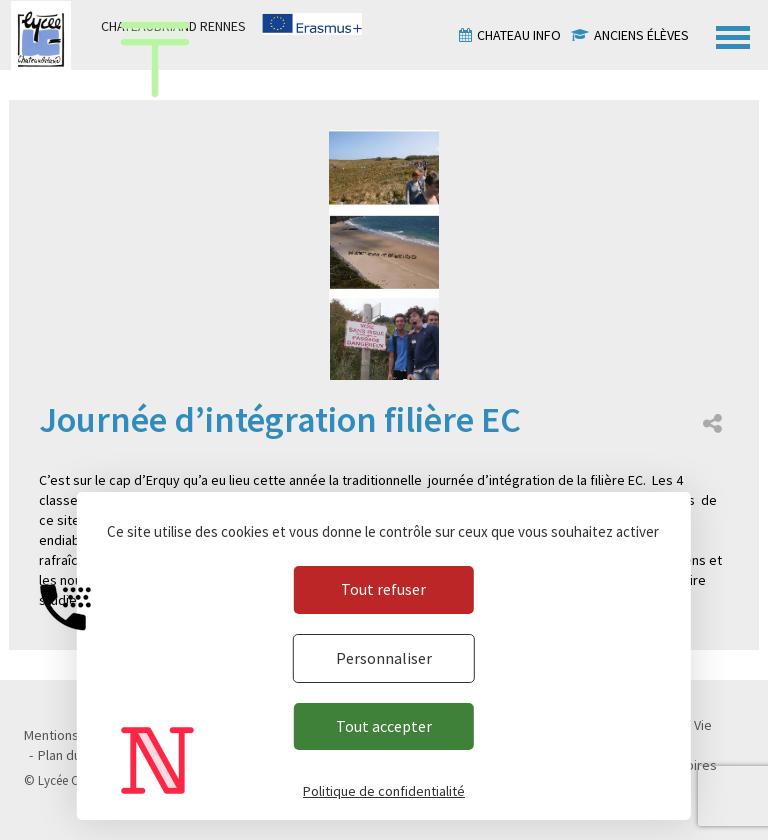  Describe the element at coordinates (65, 607) in the screenshot. I see `access TTY/text telephone services` at that location.